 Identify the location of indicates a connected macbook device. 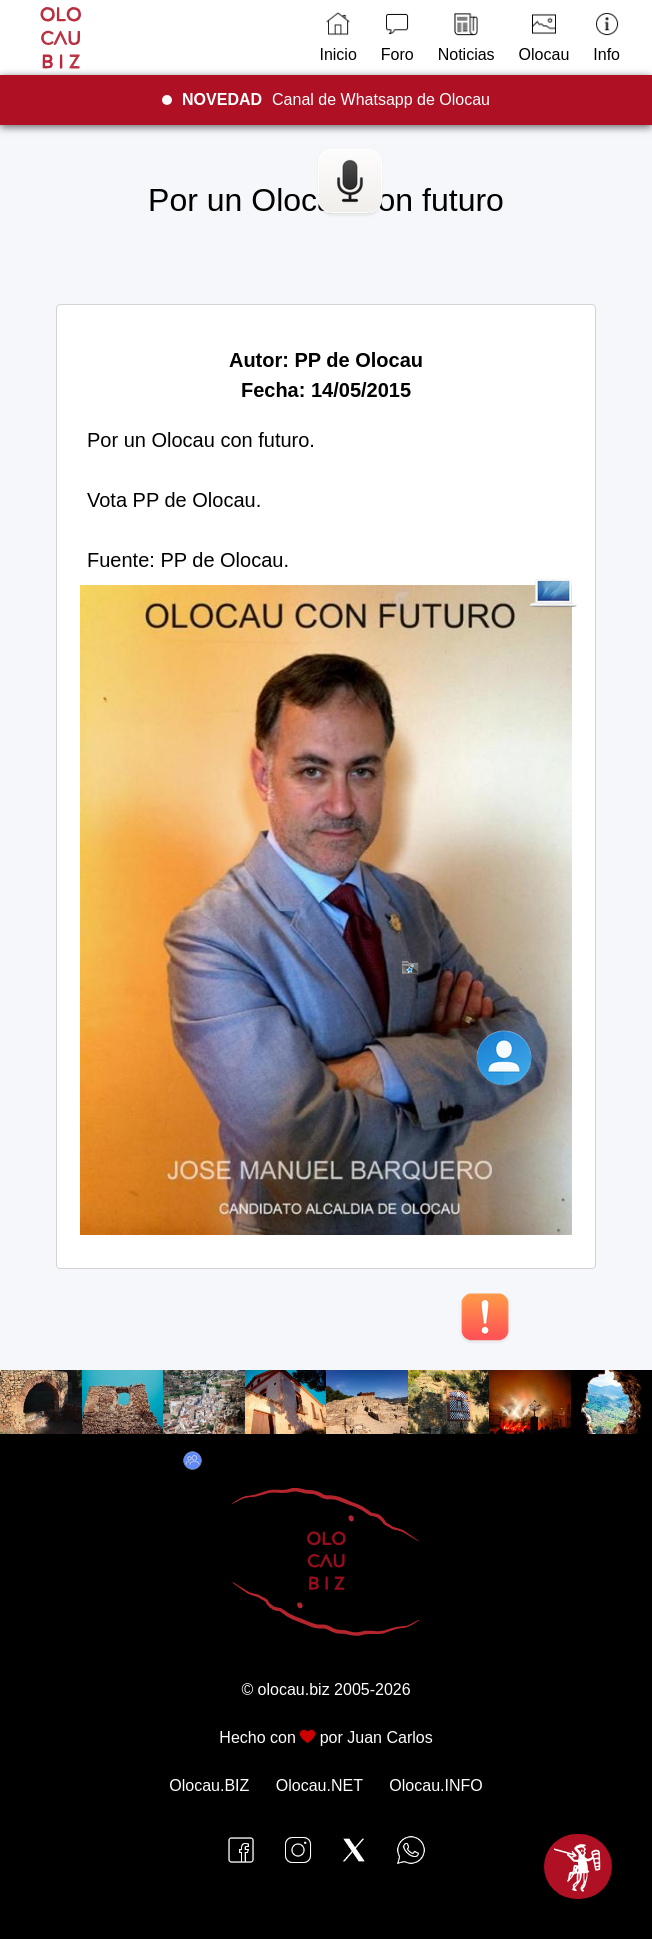
(553, 590).